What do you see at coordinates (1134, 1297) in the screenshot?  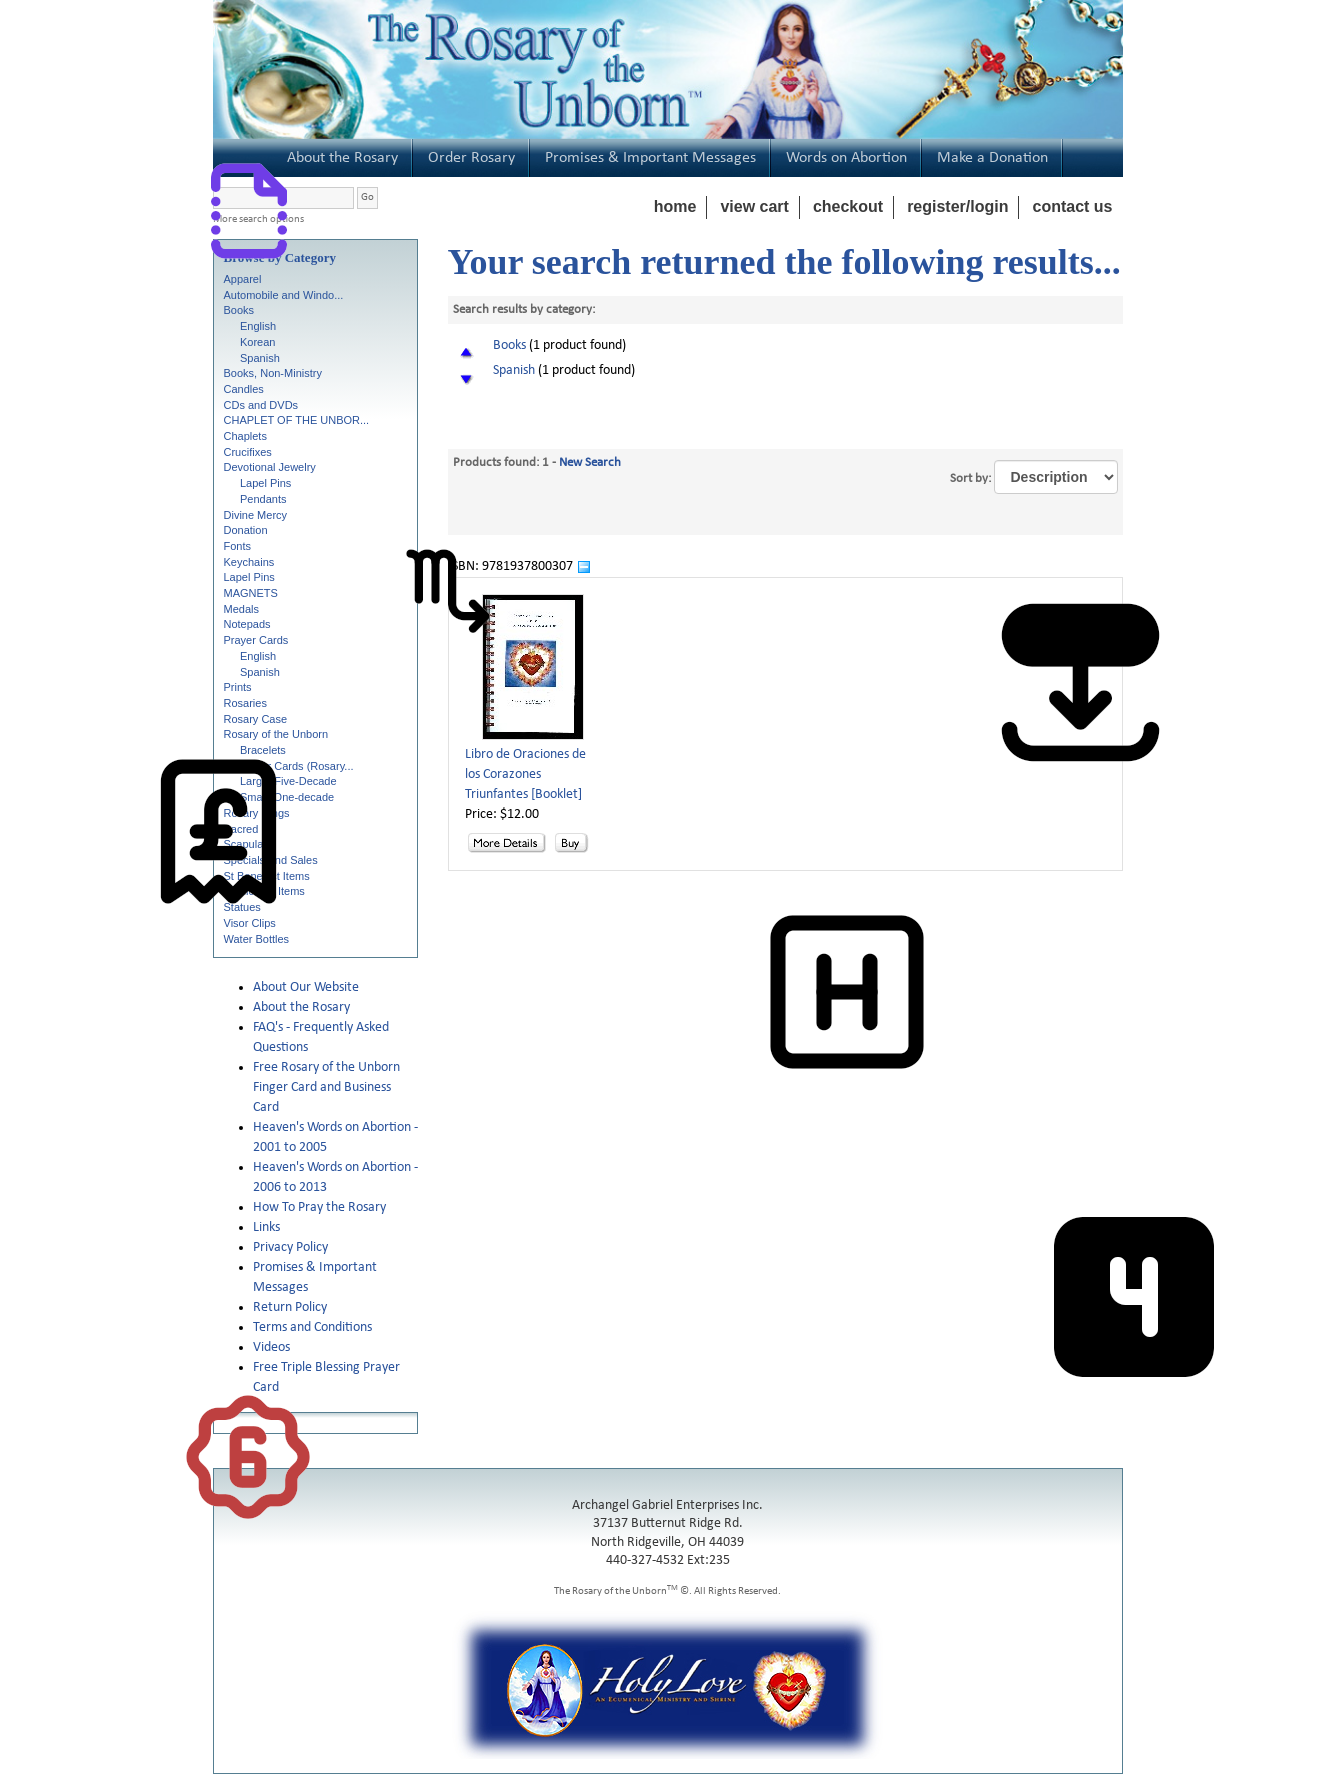 I see `select option 4 from a numbered list` at bounding box center [1134, 1297].